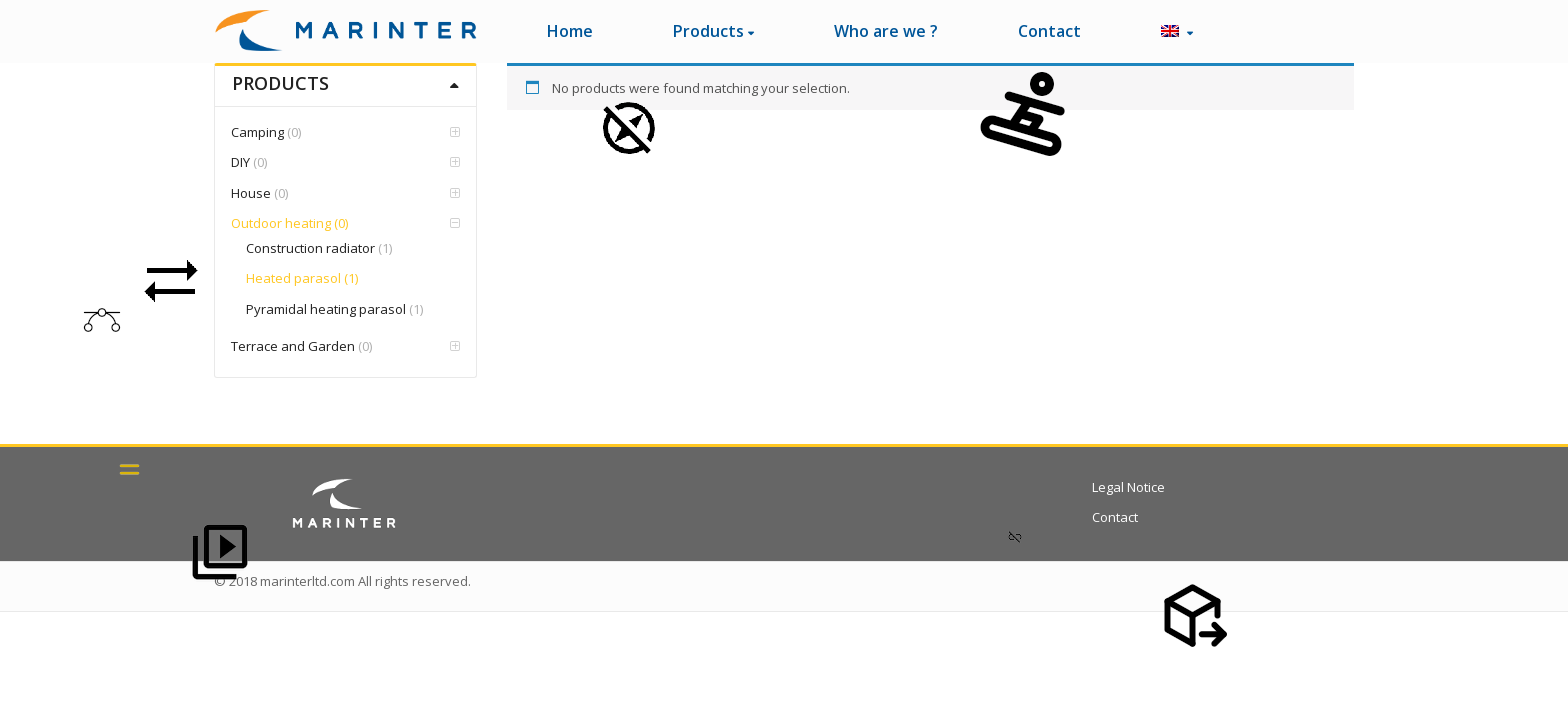  What do you see at coordinates (629, 128) in the screenshot?
I see `disable compass or navigation features` at bounding box center [629, 128].